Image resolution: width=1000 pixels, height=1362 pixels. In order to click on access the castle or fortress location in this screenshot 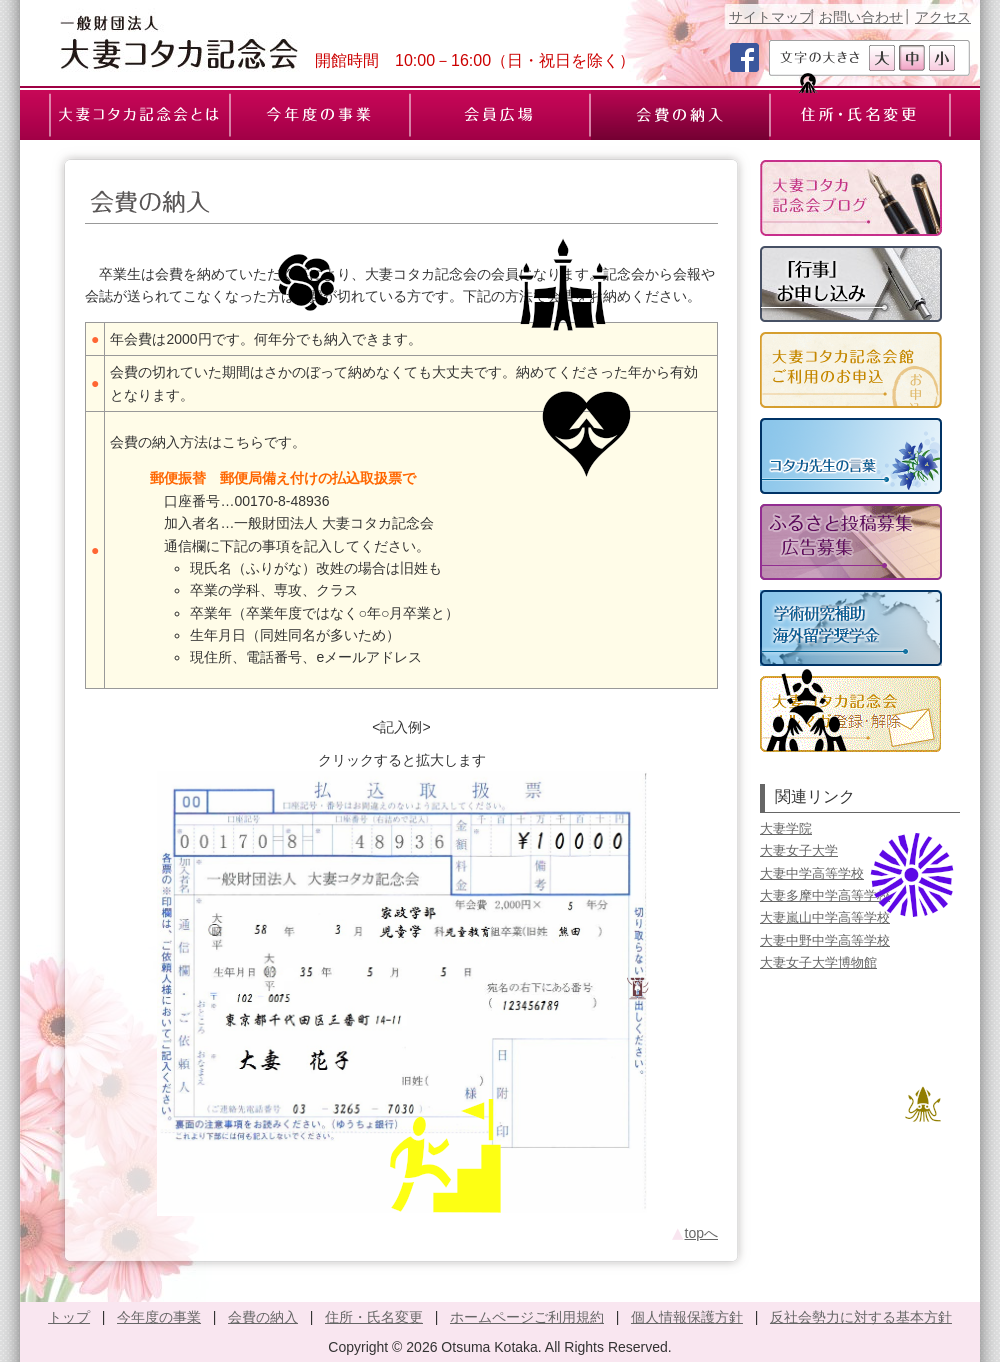, I will do `click(563, 284)`.